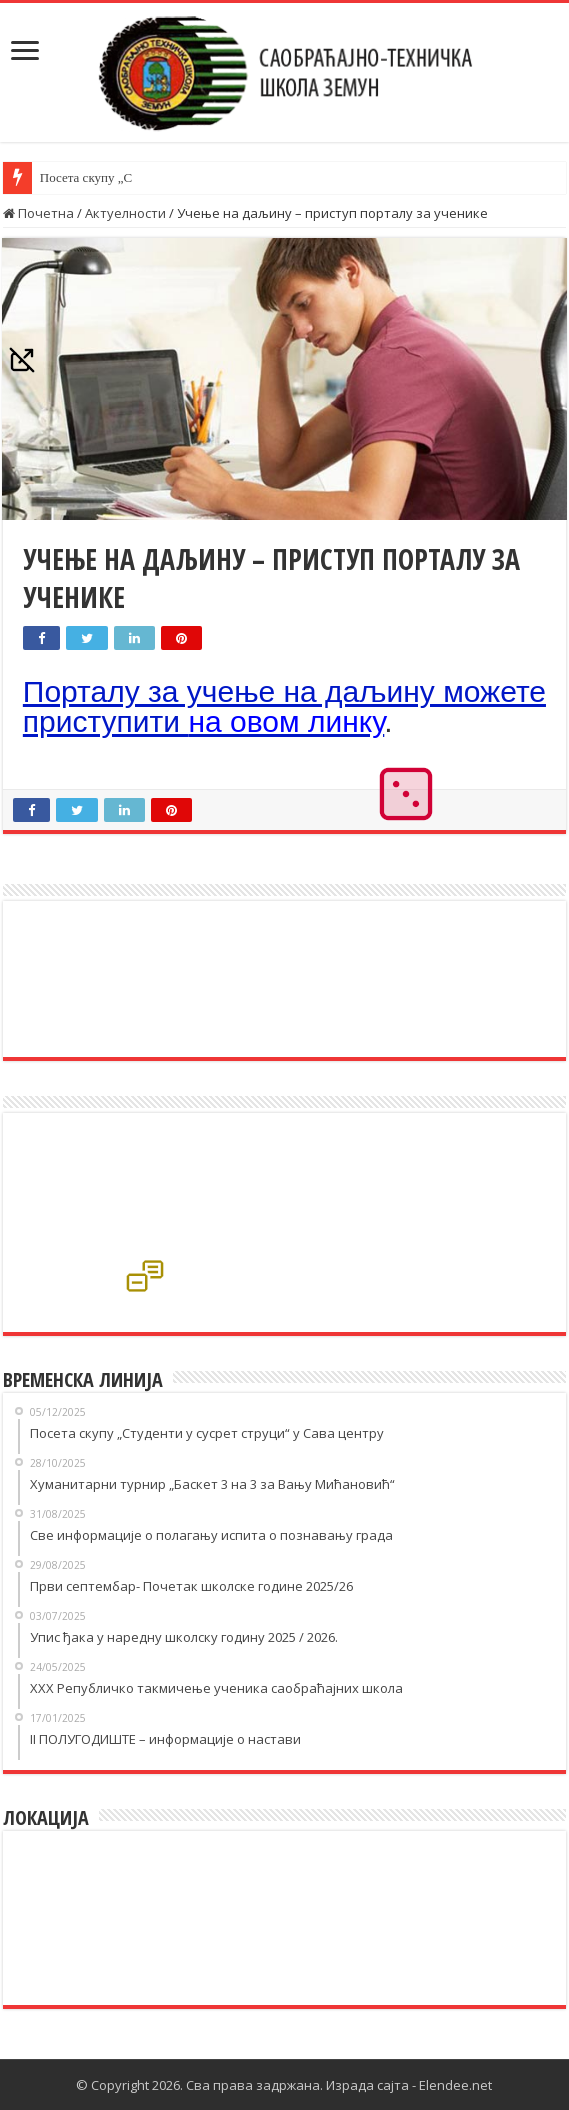 This screenshot has height=2110, width=569. I want to click on roll dice or generate random number, so click(406, 794).